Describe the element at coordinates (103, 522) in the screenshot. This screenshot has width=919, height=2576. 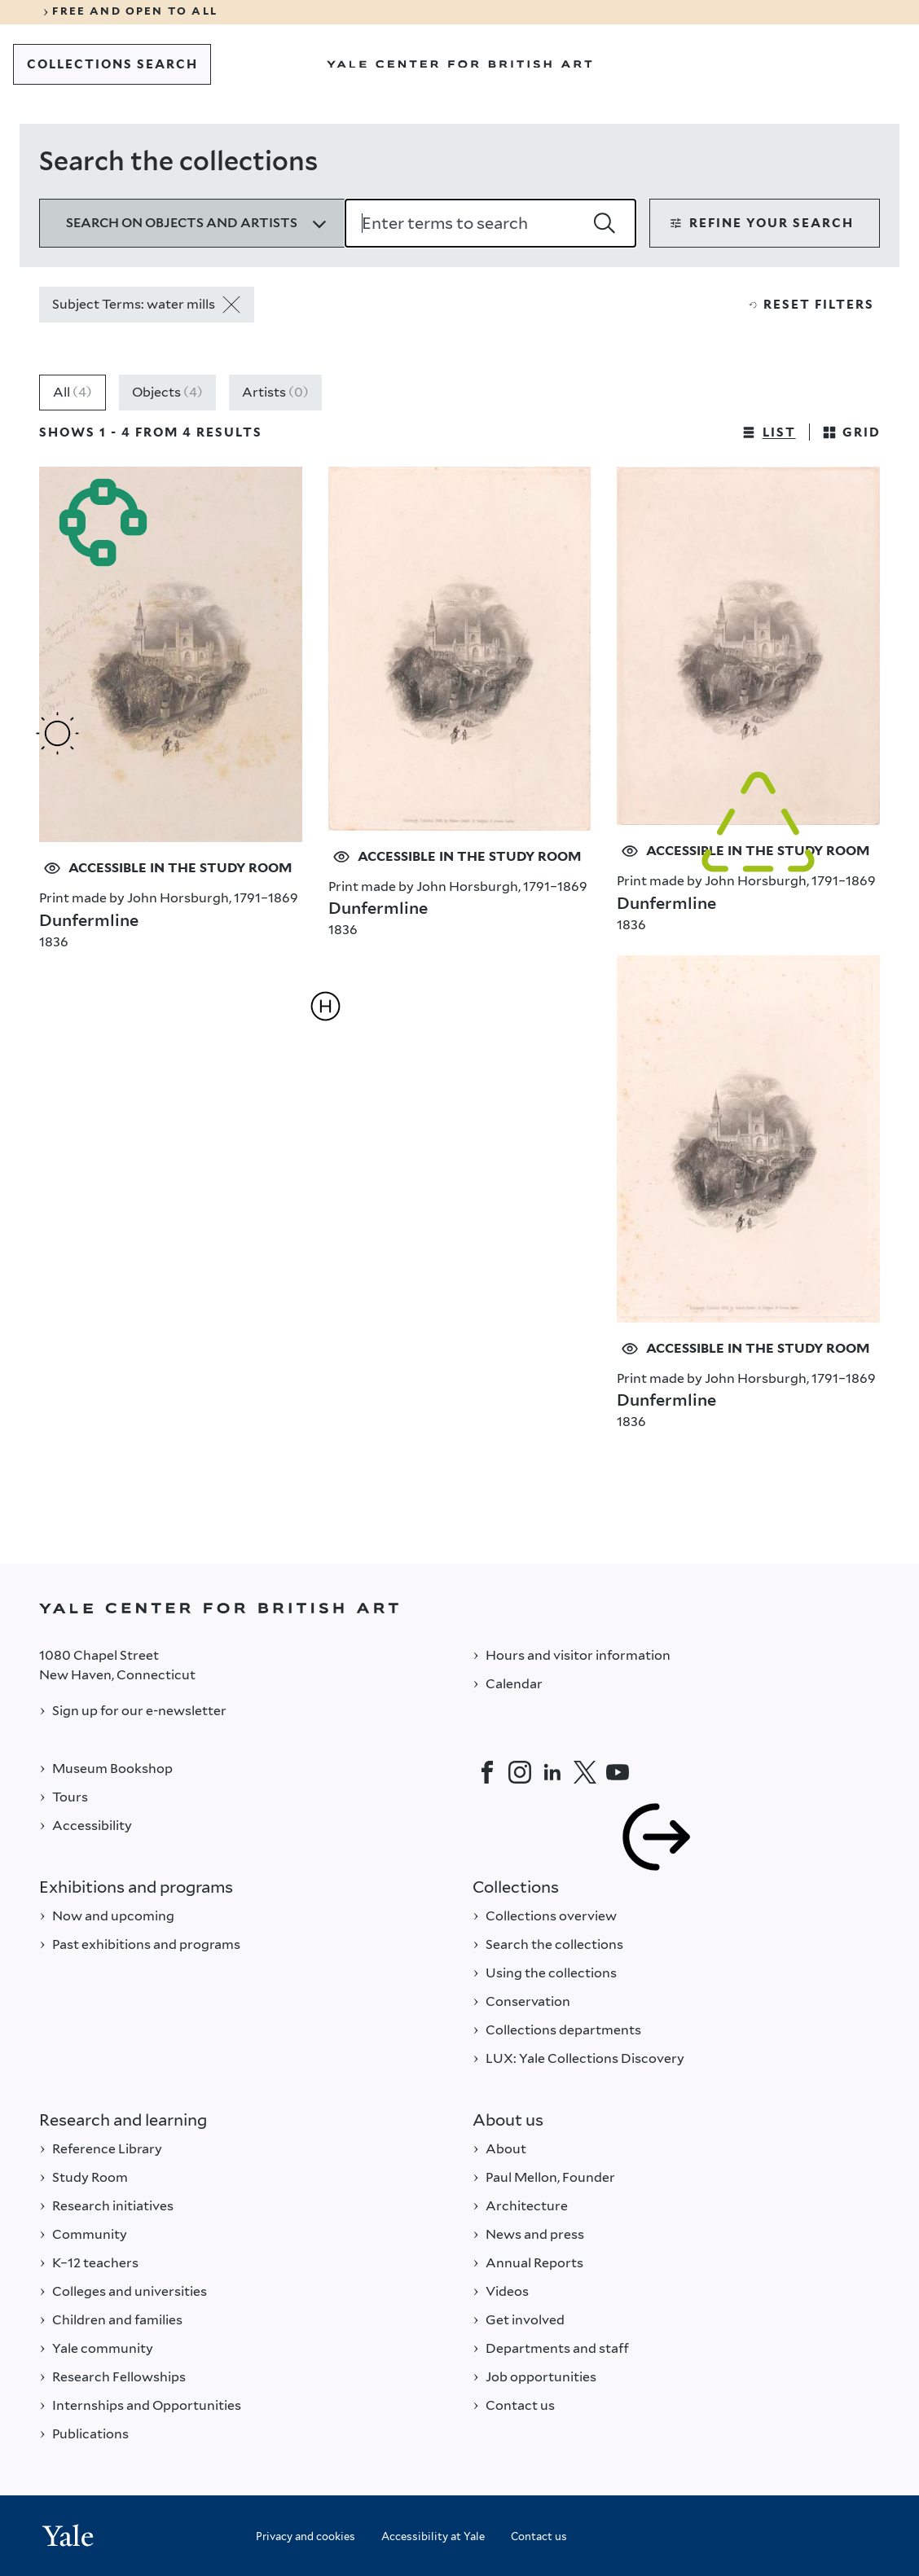
I see `edit bezier curve anchor points` at that location.